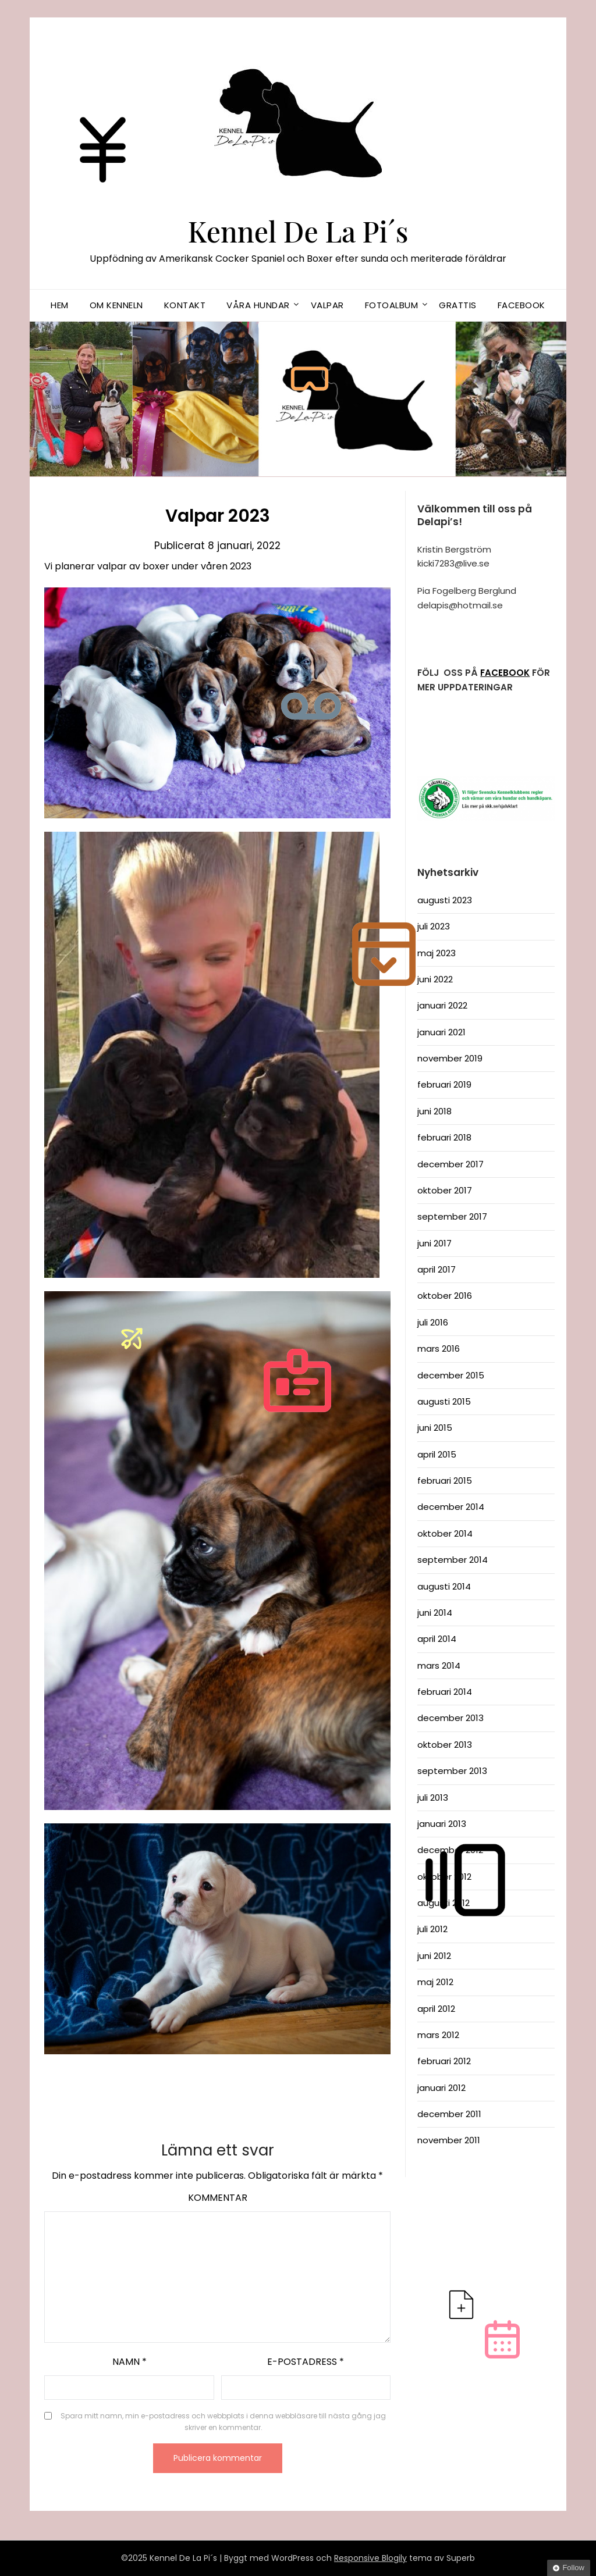  I want to click on access your voicemail messages, so click(311, 707).